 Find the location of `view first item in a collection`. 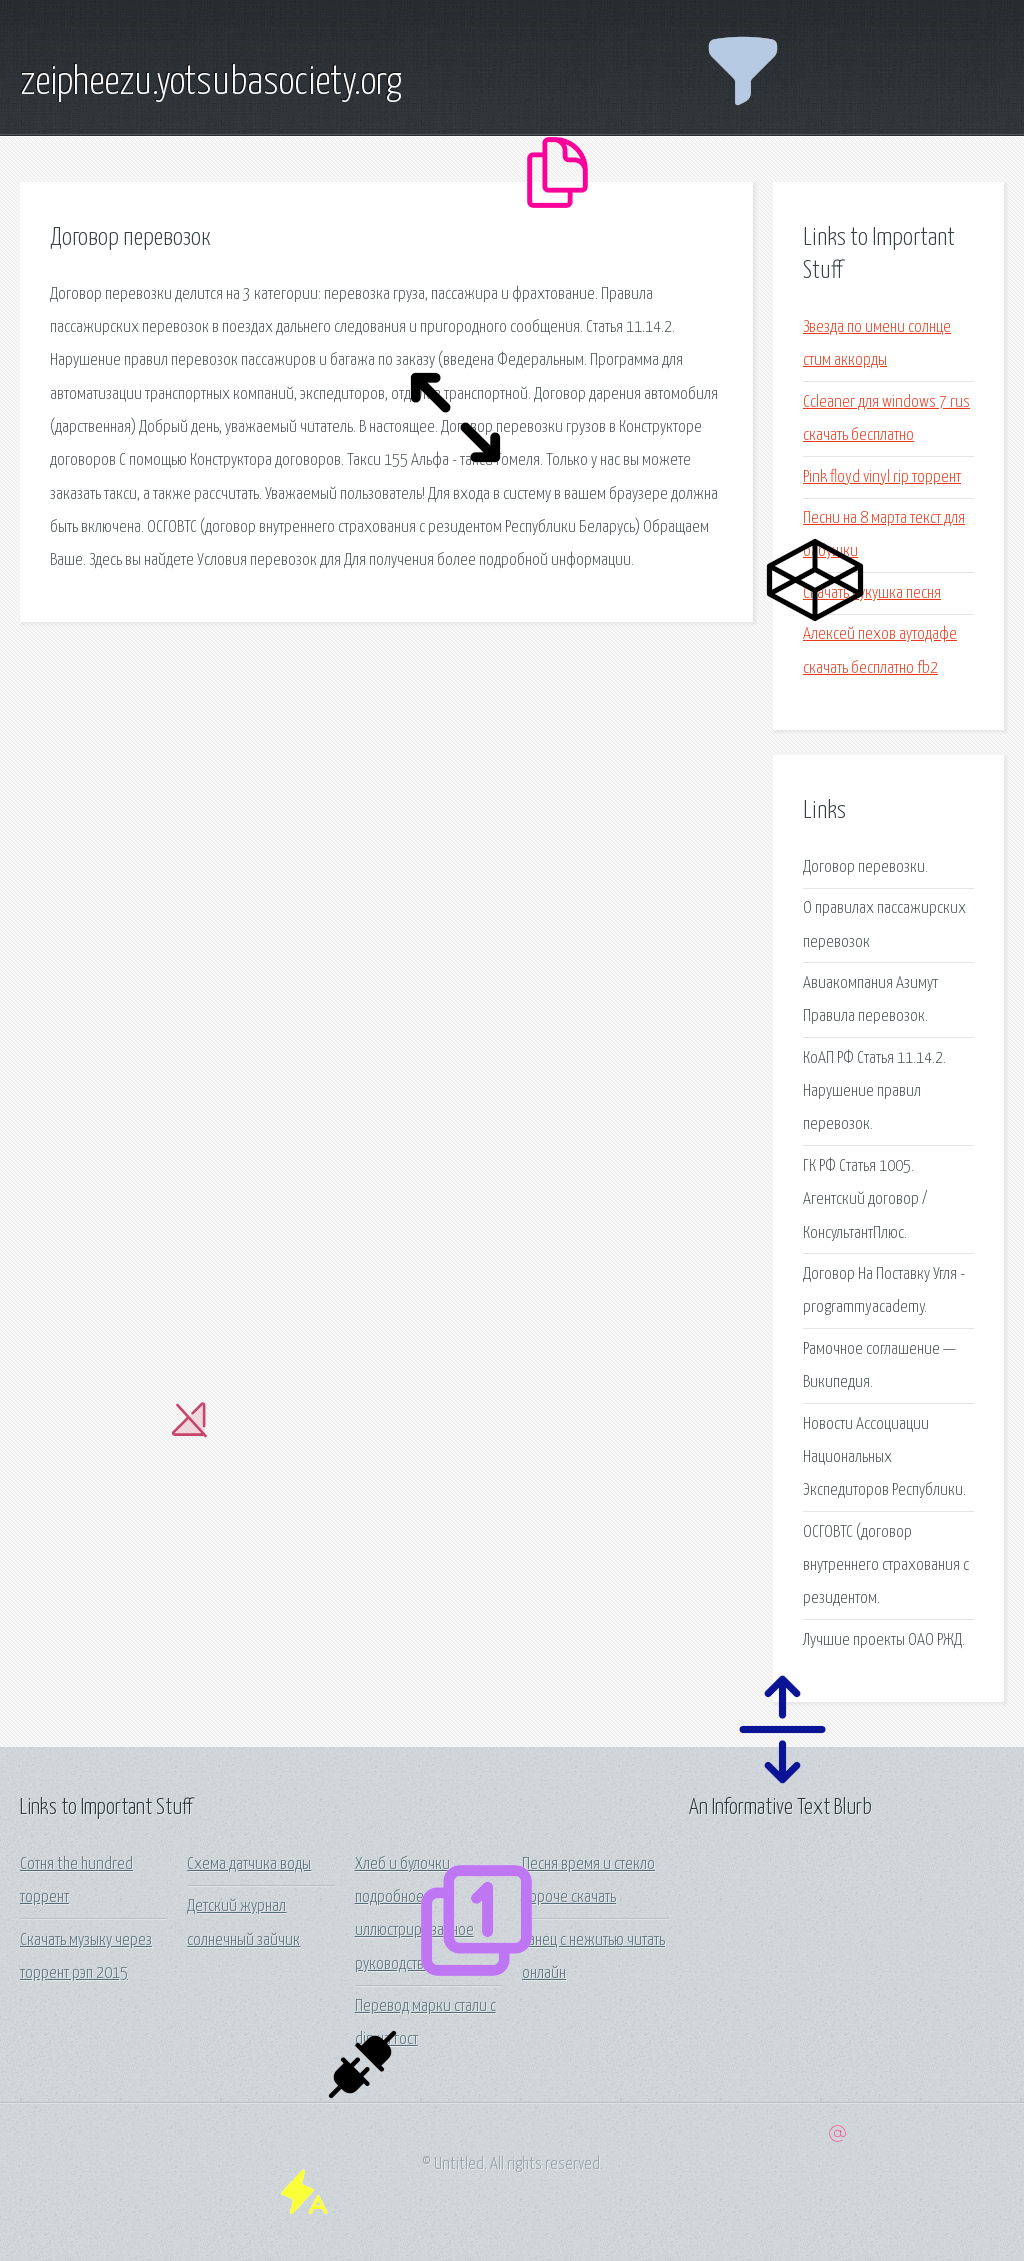

view first item in a collection is located at coordinates (476, 1920).